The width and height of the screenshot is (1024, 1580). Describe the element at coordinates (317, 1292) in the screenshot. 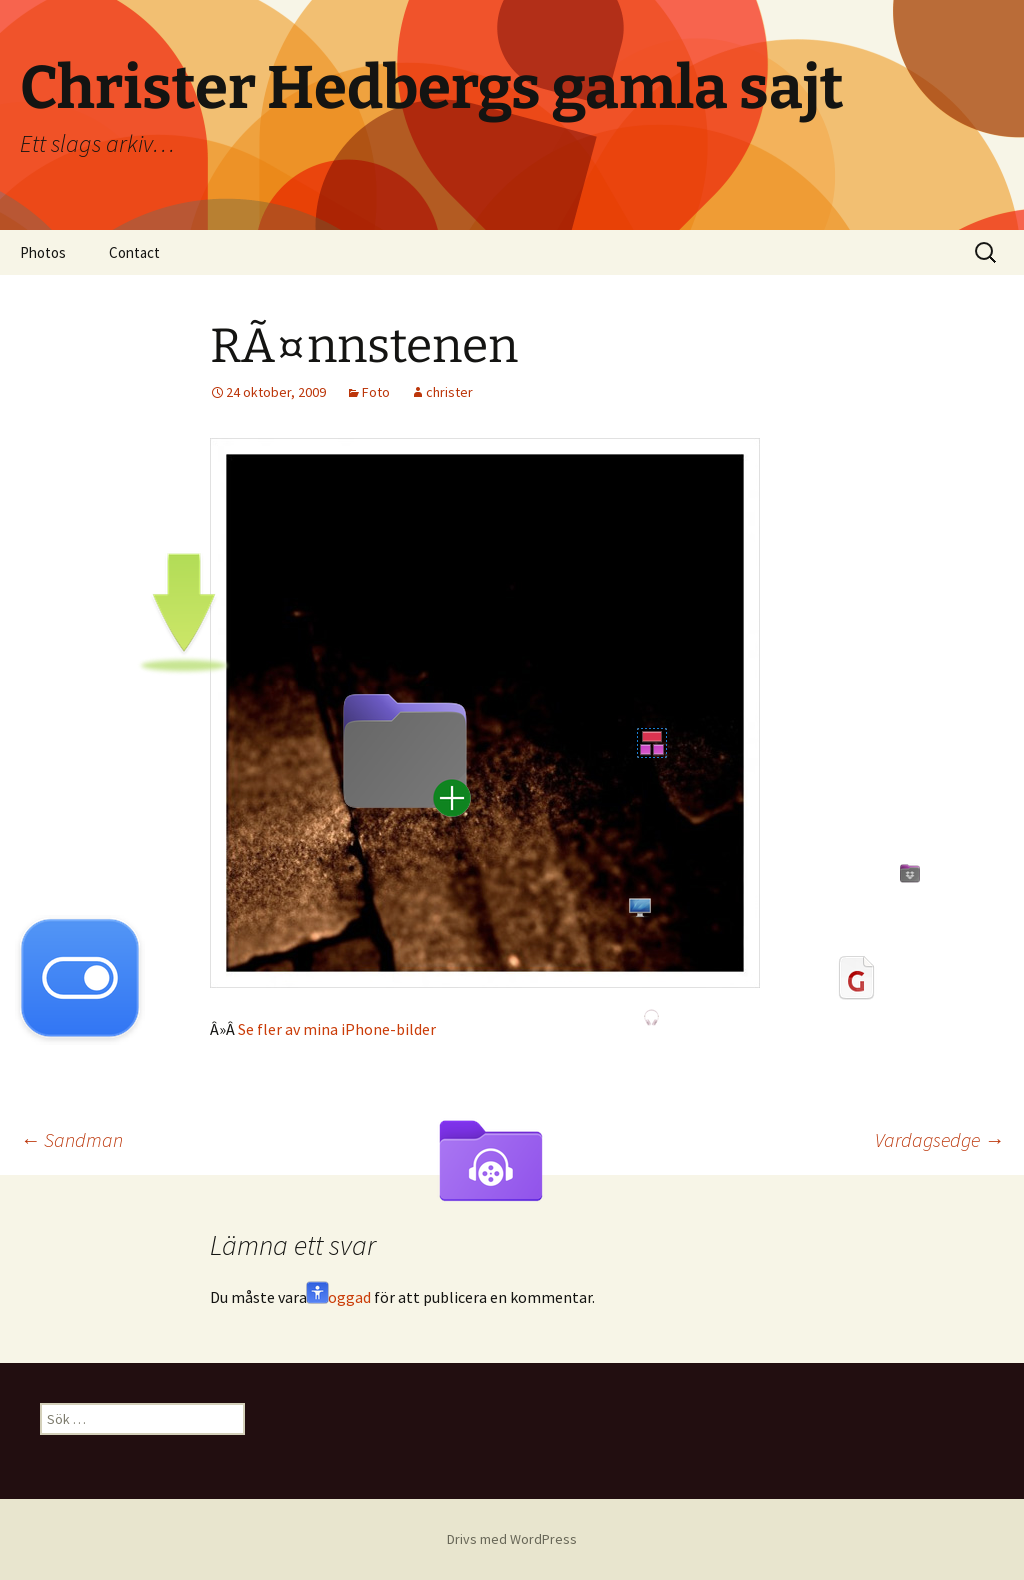

I see `open accessibility settings` at that location.